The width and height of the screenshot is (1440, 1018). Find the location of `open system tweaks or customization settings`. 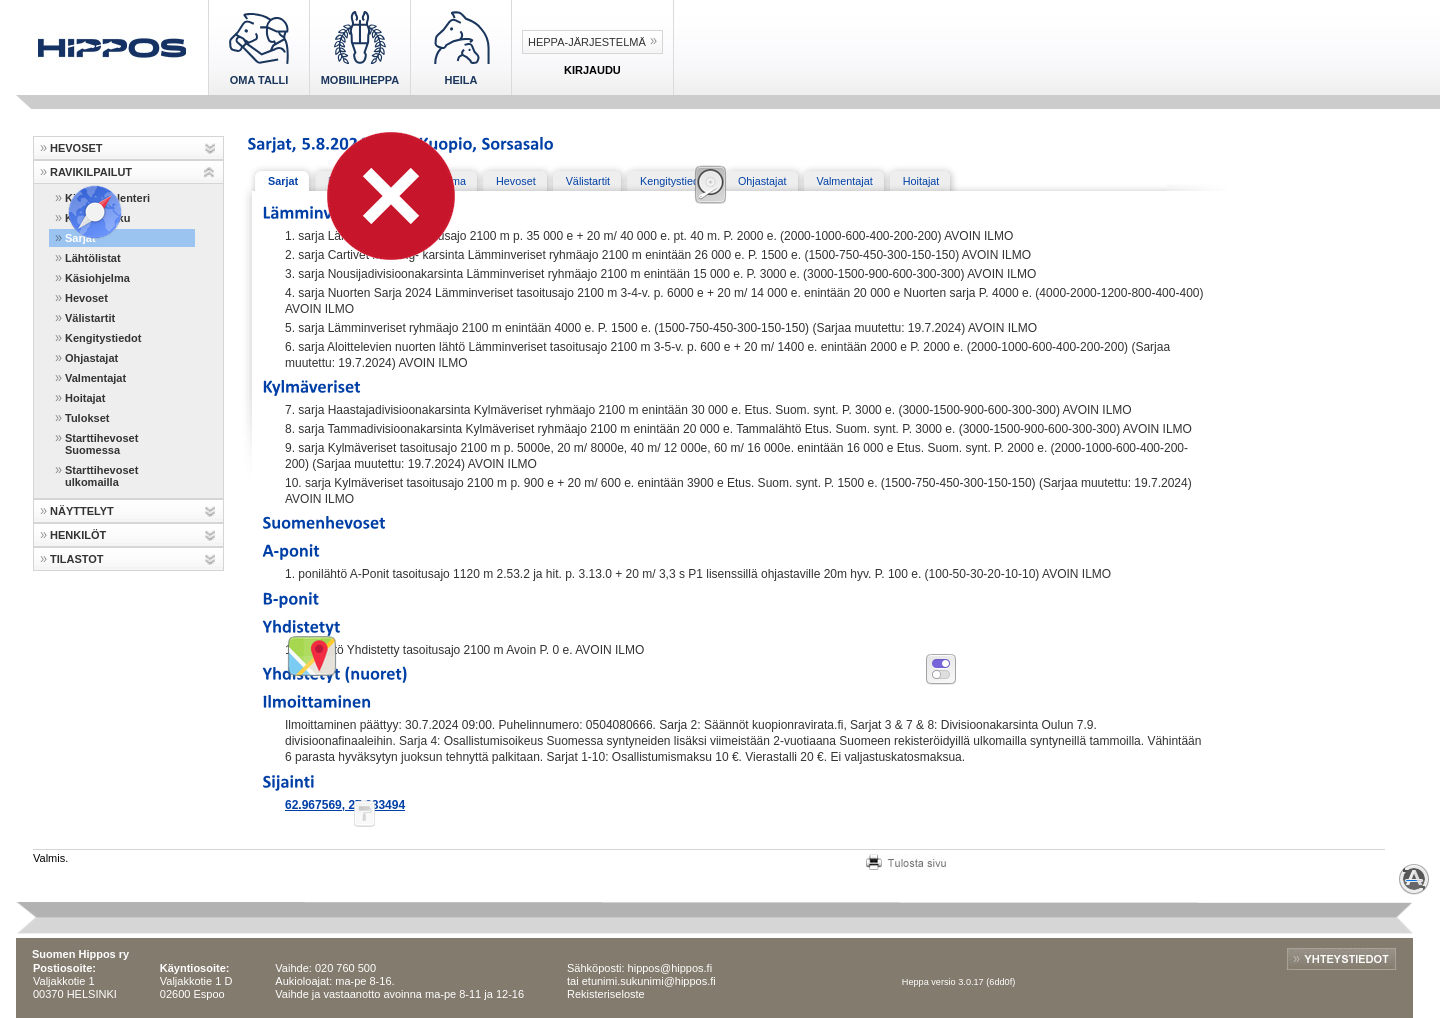

open system tweaks or customization settings is located at coordinates (941, 669).